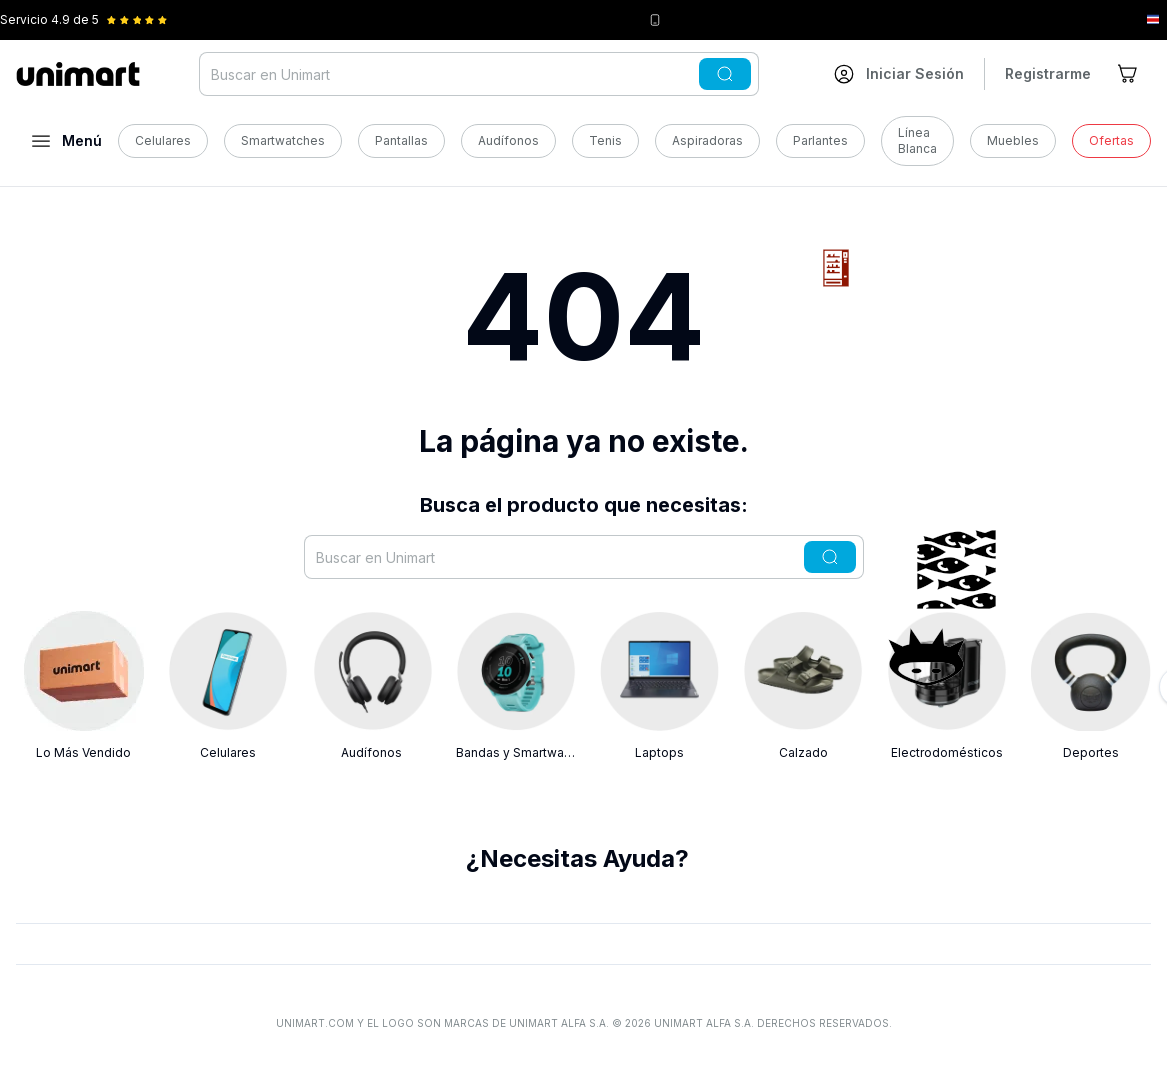  Describe the element at coordinates (836, 268) in the screenshot. I see `access vending machine or automated purchase options` at that location.